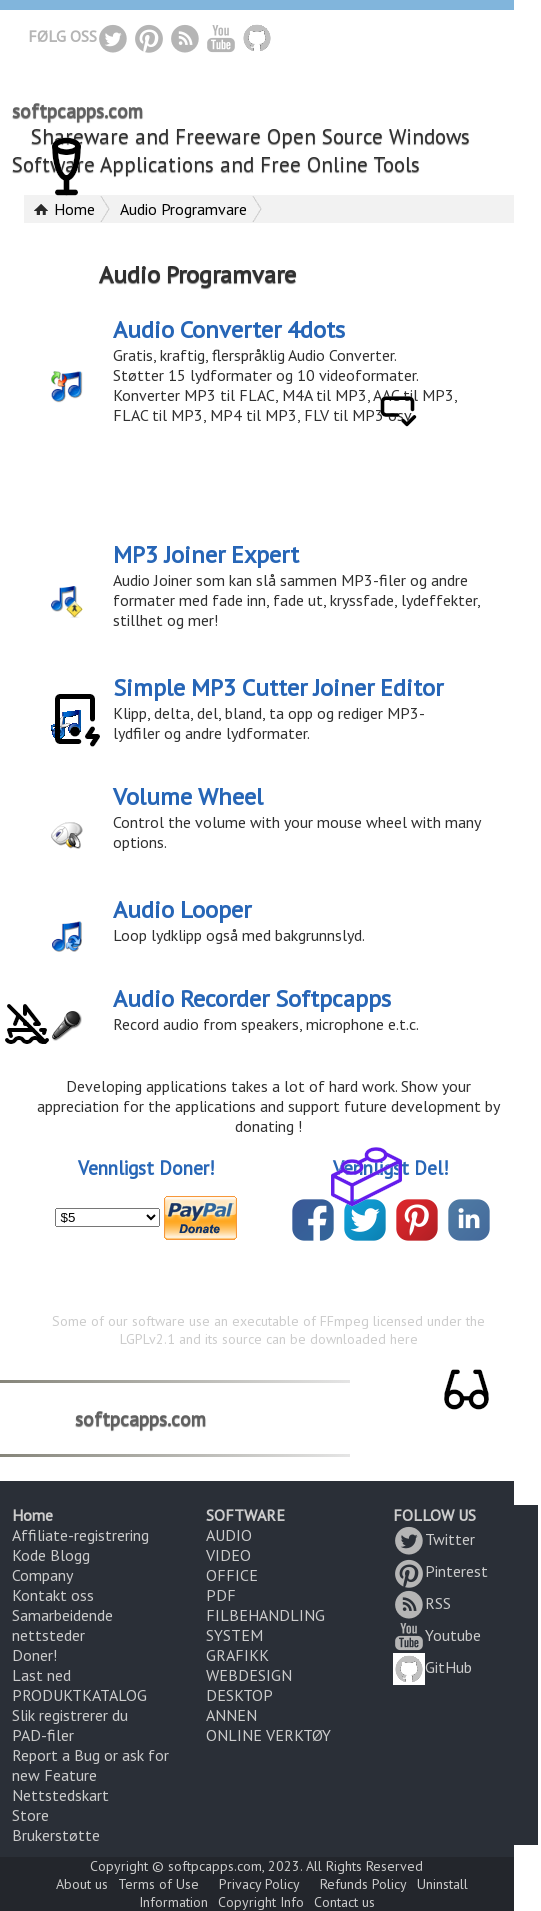 This screenshot has width=541, height=1911. I want to click on sailing or boating unavailable, so click(27, 1024).